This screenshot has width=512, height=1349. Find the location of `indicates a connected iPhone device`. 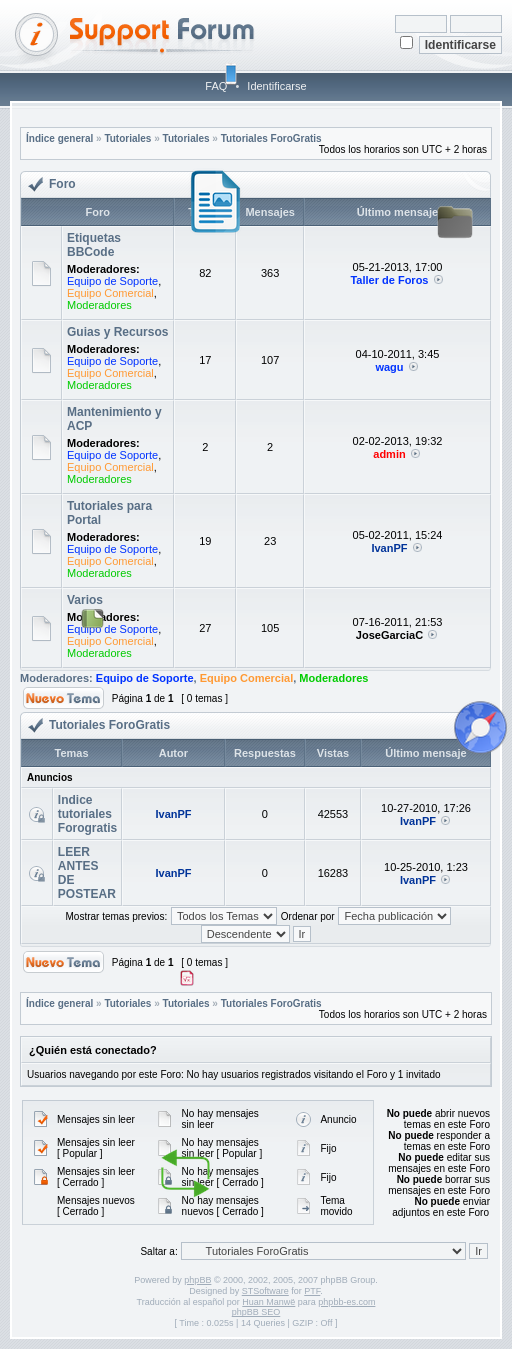

indicates a connected iPhone device is located at coordinates (231, 74).